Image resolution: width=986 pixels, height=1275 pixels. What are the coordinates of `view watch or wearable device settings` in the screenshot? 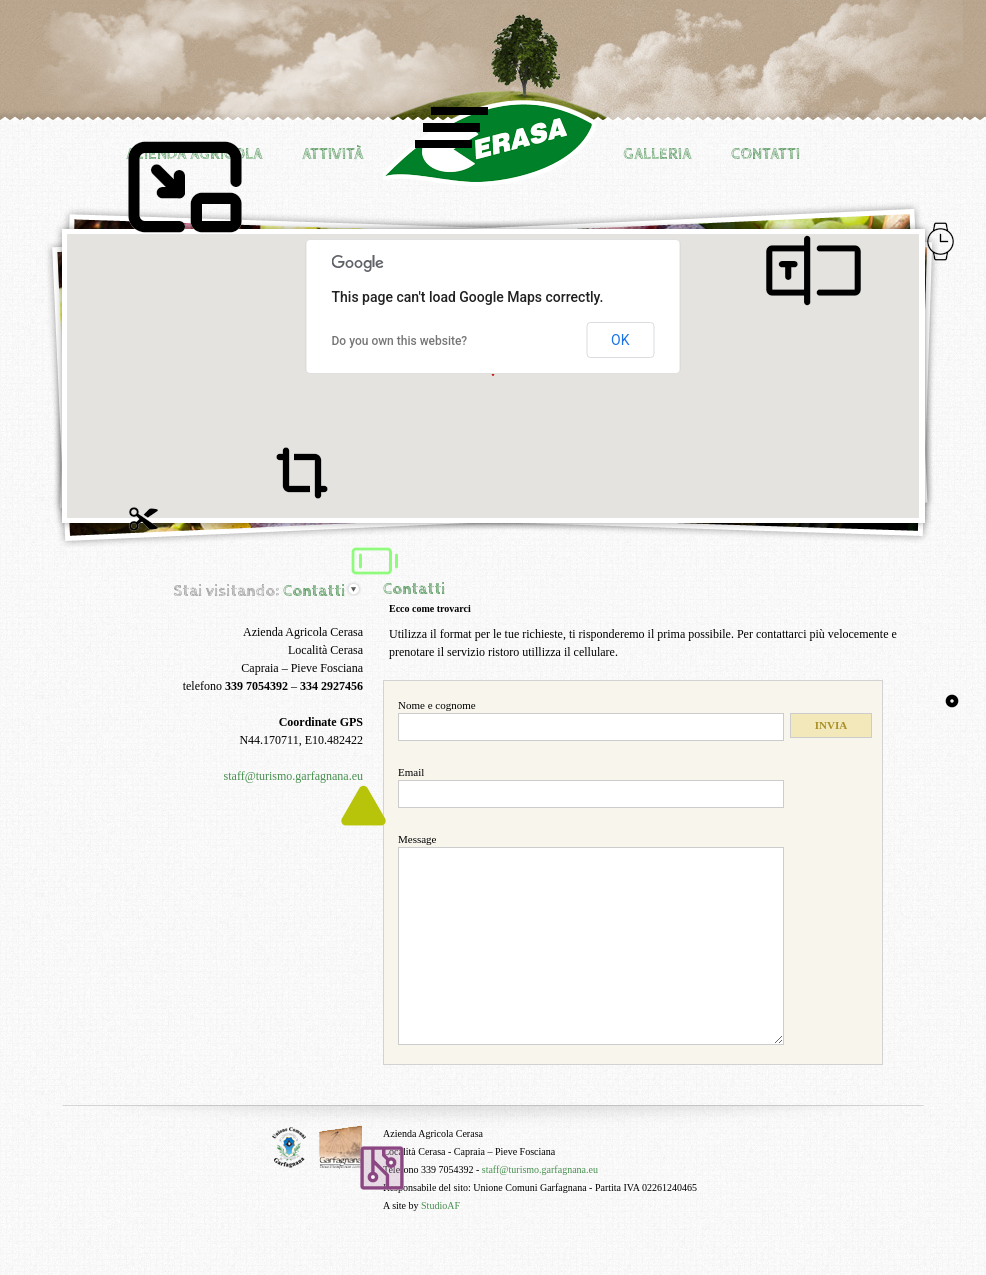 It's located at (940, 241).